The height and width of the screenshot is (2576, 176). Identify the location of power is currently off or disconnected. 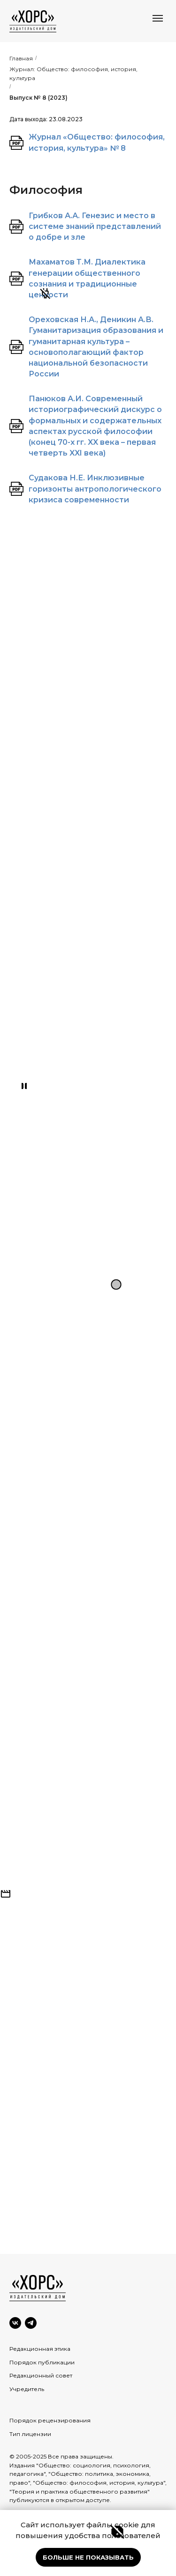
(45, 293).